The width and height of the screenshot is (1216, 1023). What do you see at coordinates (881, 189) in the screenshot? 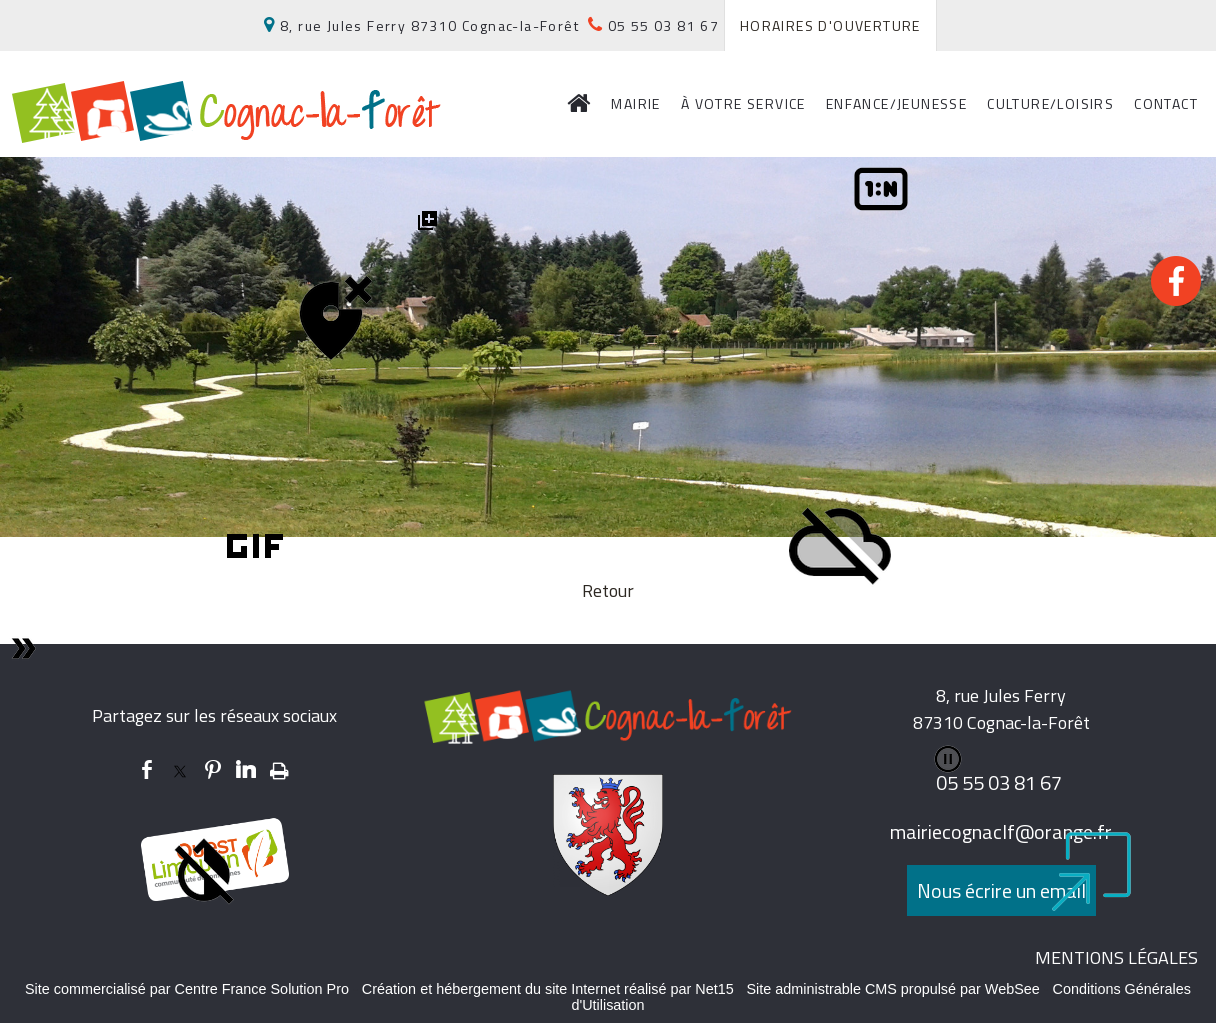
I see `indicates a one-to-many database relationship` at bounding box center [881, 189].